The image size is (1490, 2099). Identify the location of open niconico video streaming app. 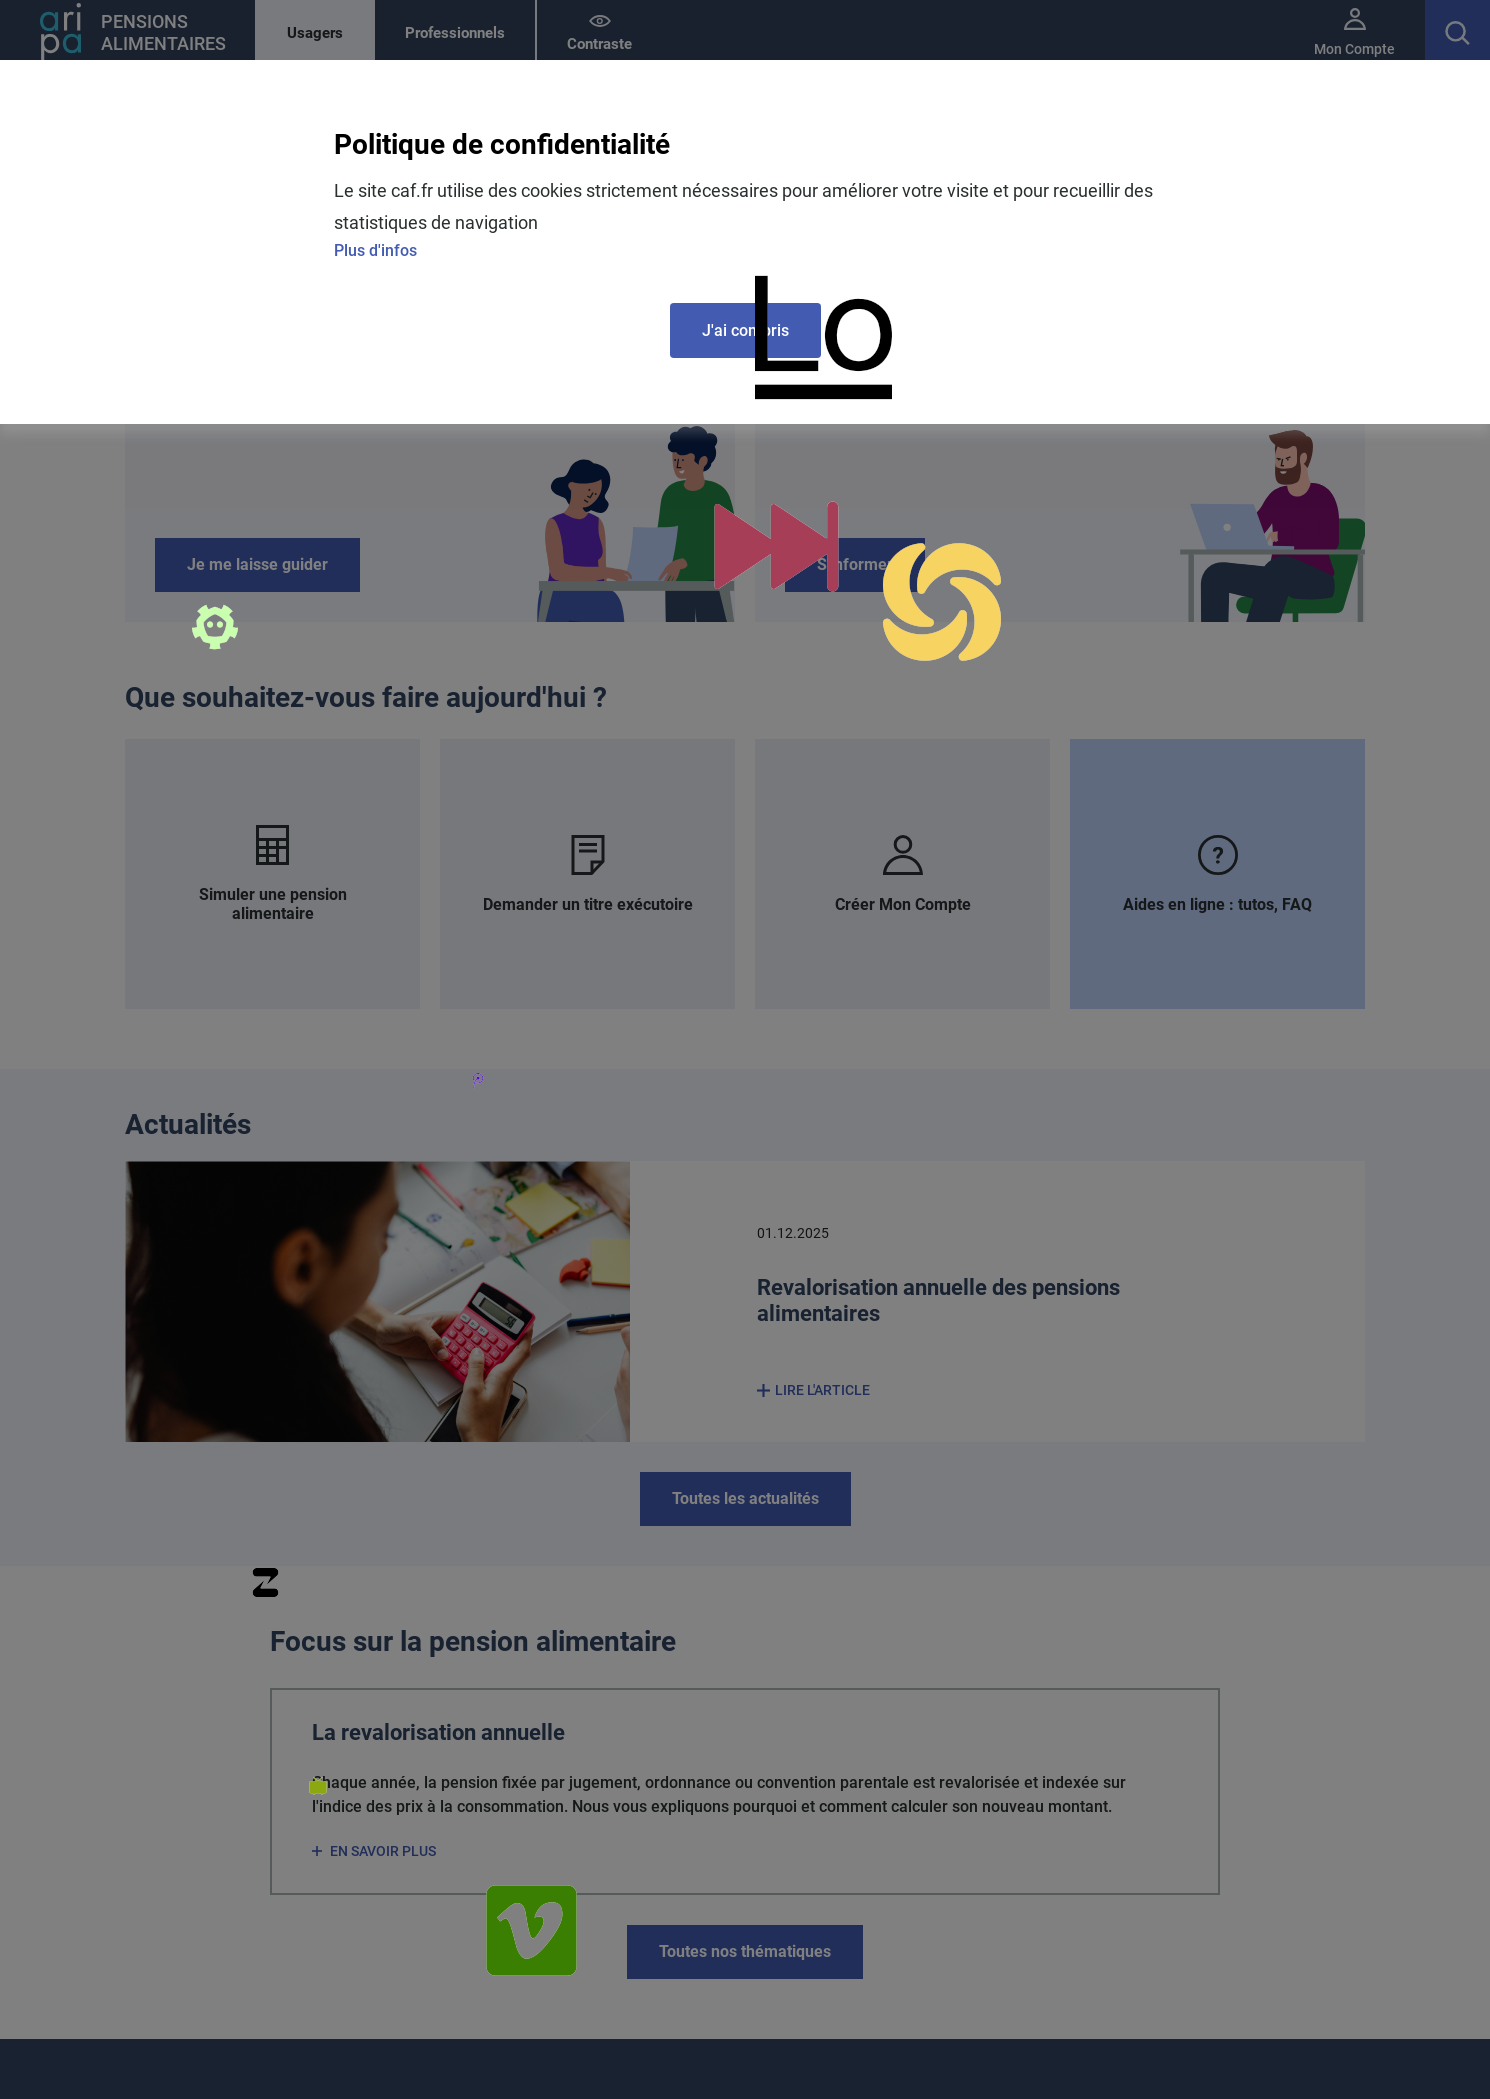
(318, 1786).